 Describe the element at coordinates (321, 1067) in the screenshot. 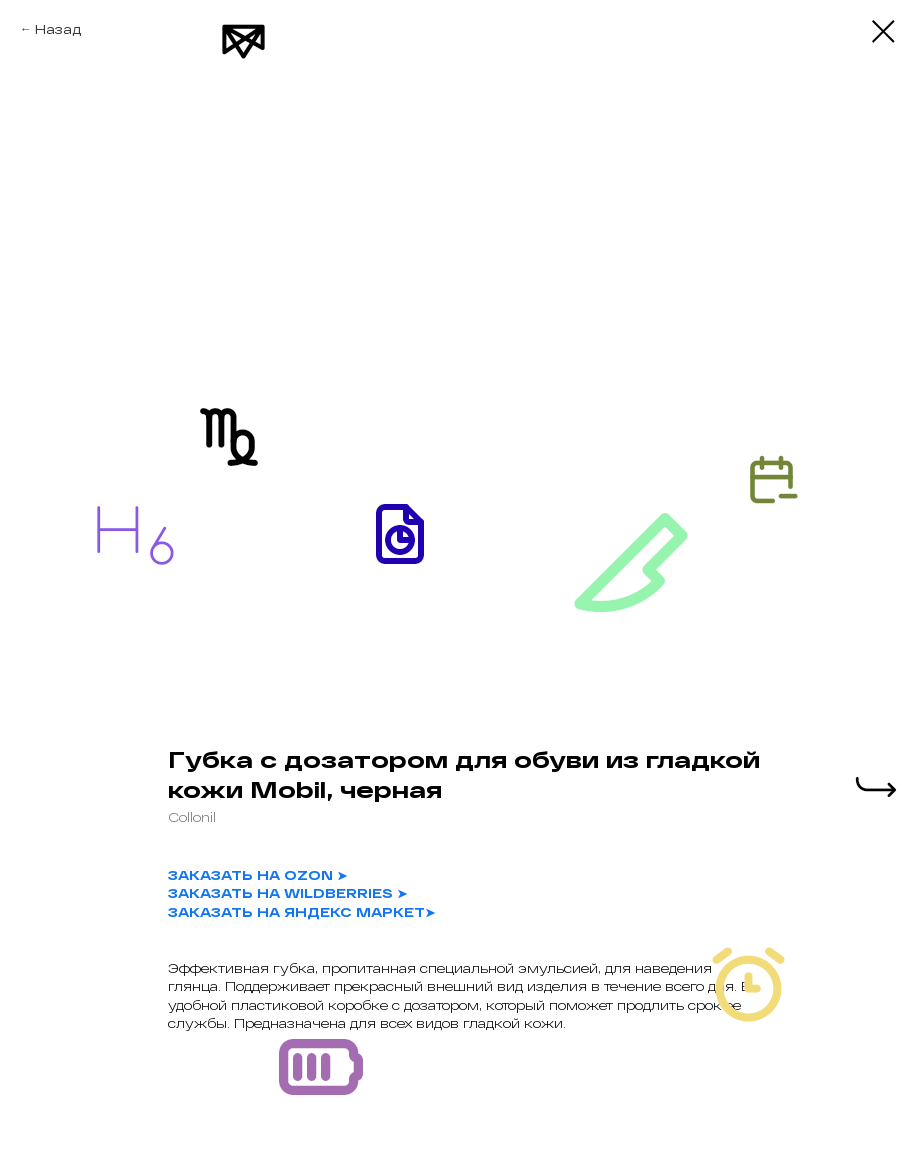

I see `indicates battery at 75% charge` at that location.